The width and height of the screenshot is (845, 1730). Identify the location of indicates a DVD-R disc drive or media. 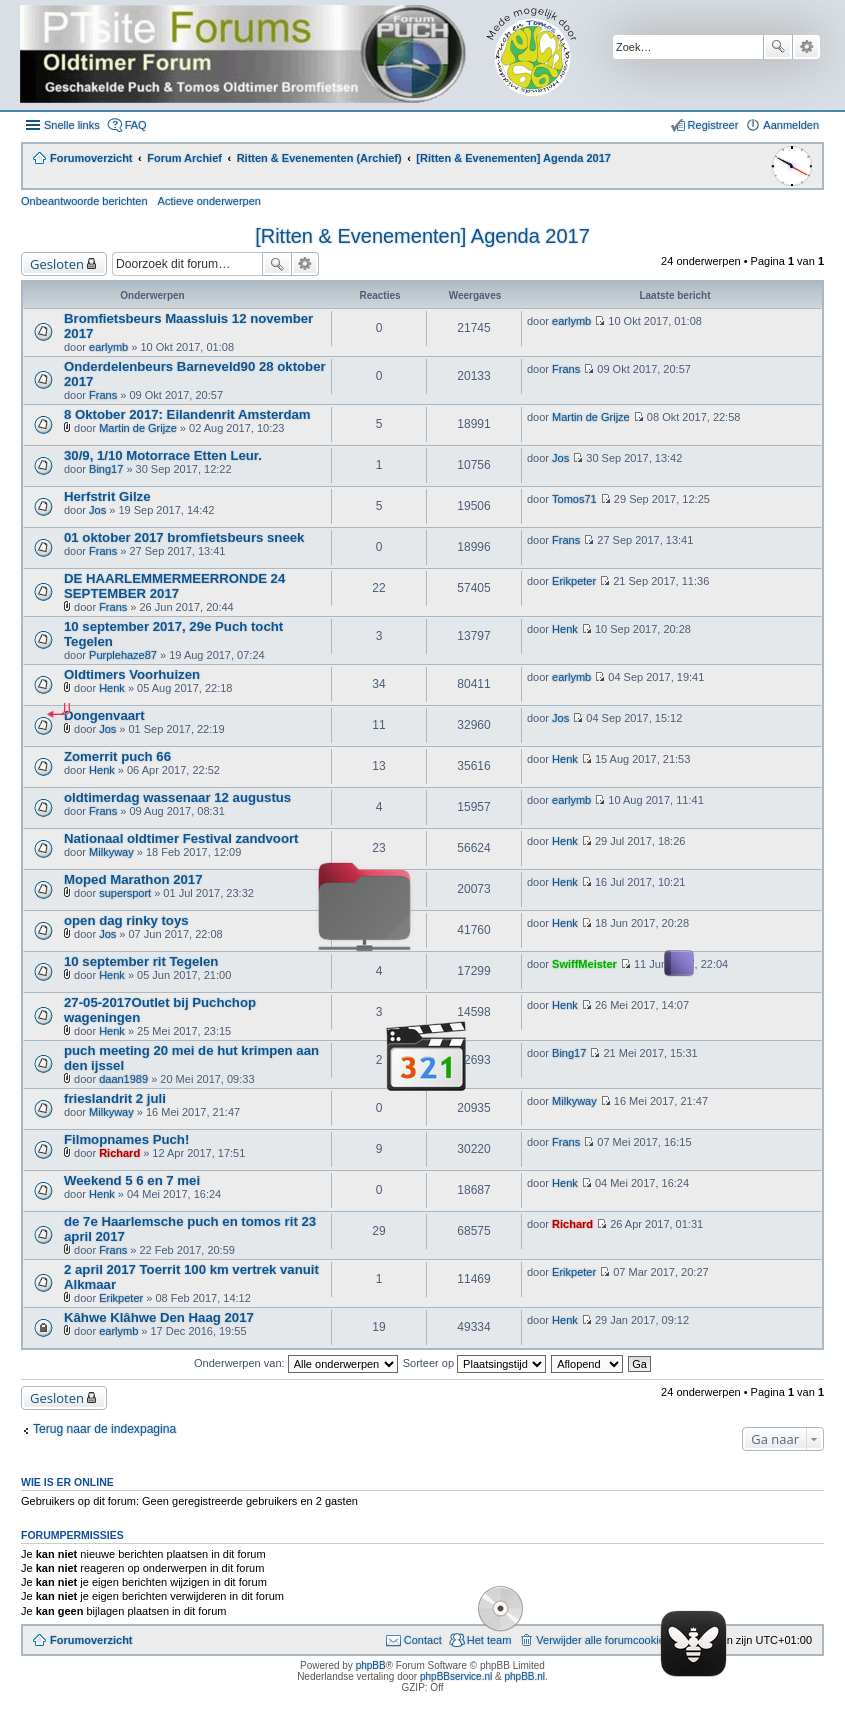
(500, 1608).